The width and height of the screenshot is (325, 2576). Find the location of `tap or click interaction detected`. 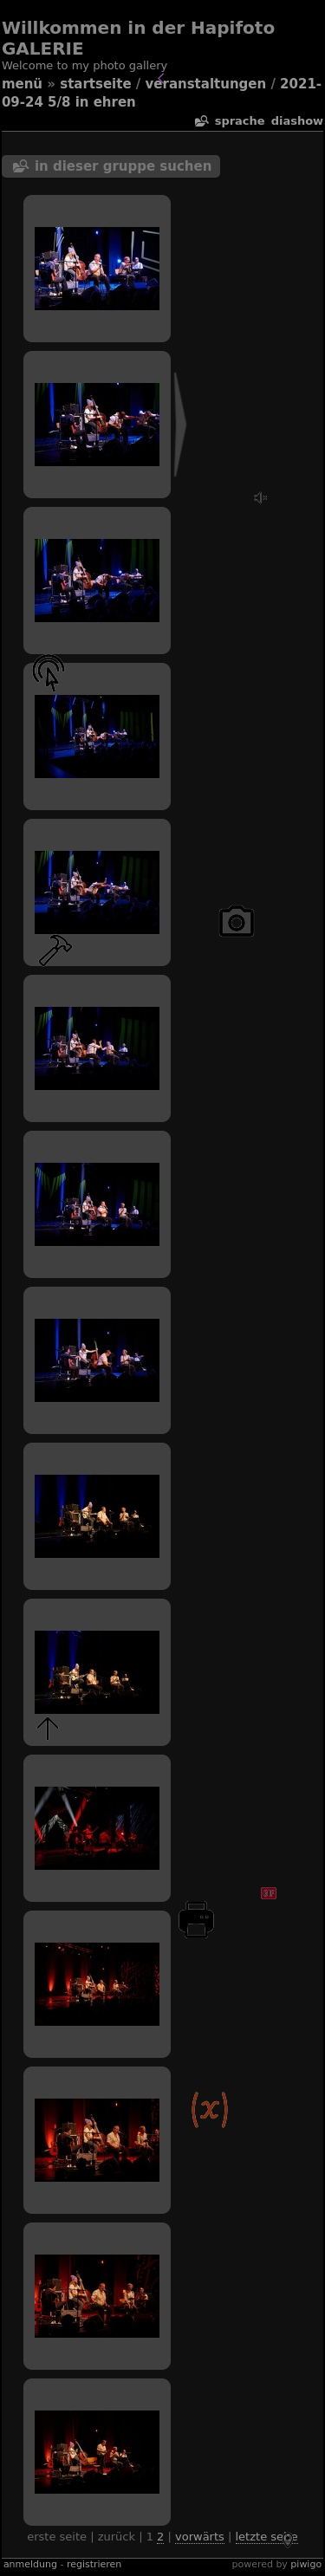

tap or click interaction detected is located at coordinates (49, 673).